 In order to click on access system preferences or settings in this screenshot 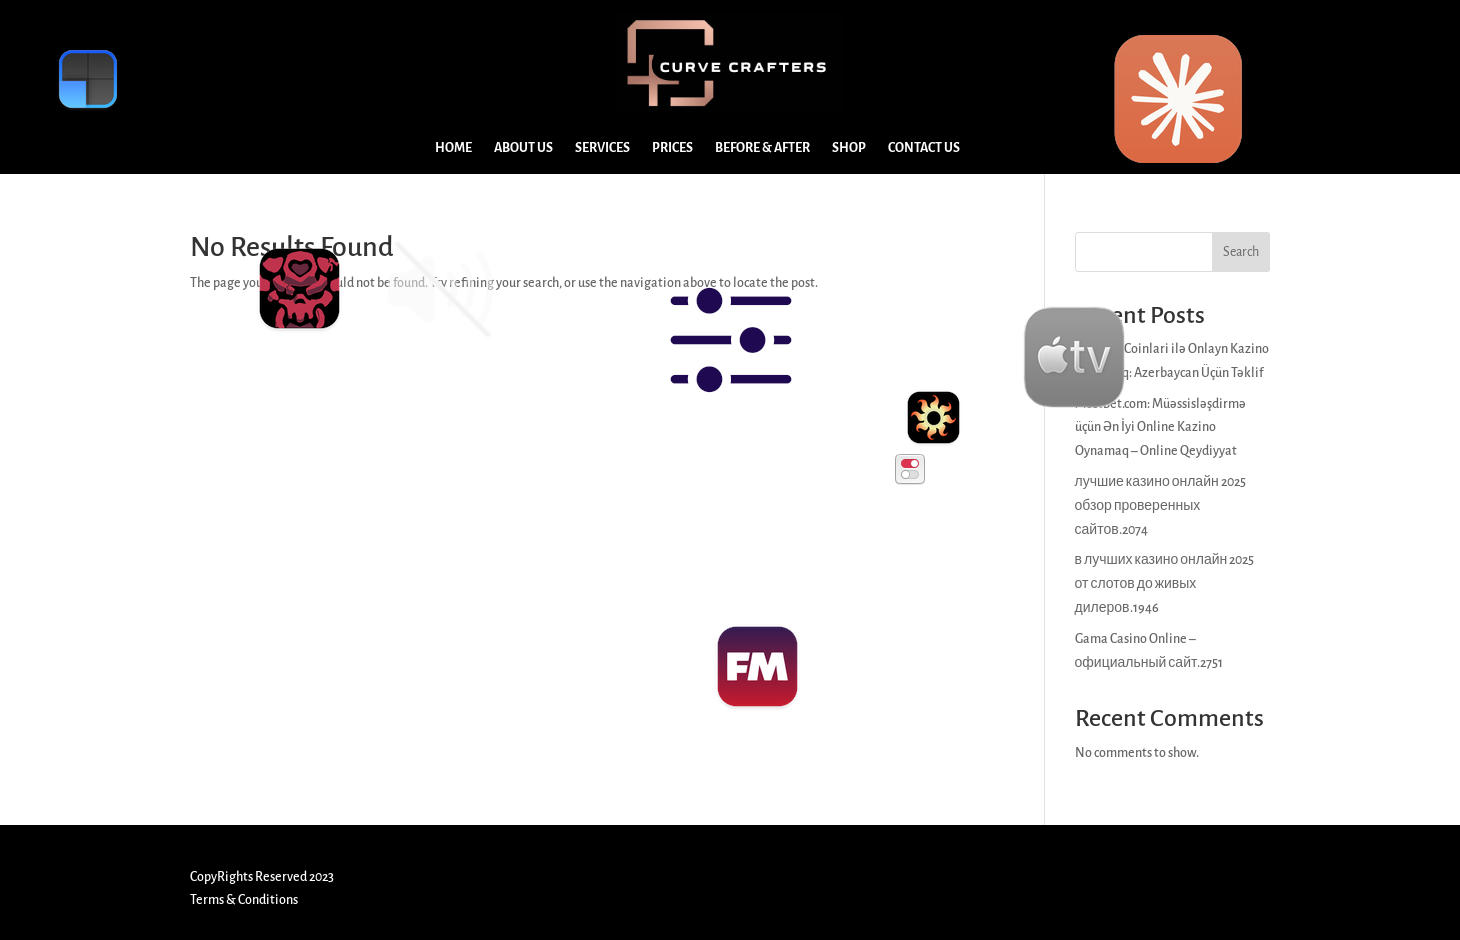, I will do `click(731, 340)`.